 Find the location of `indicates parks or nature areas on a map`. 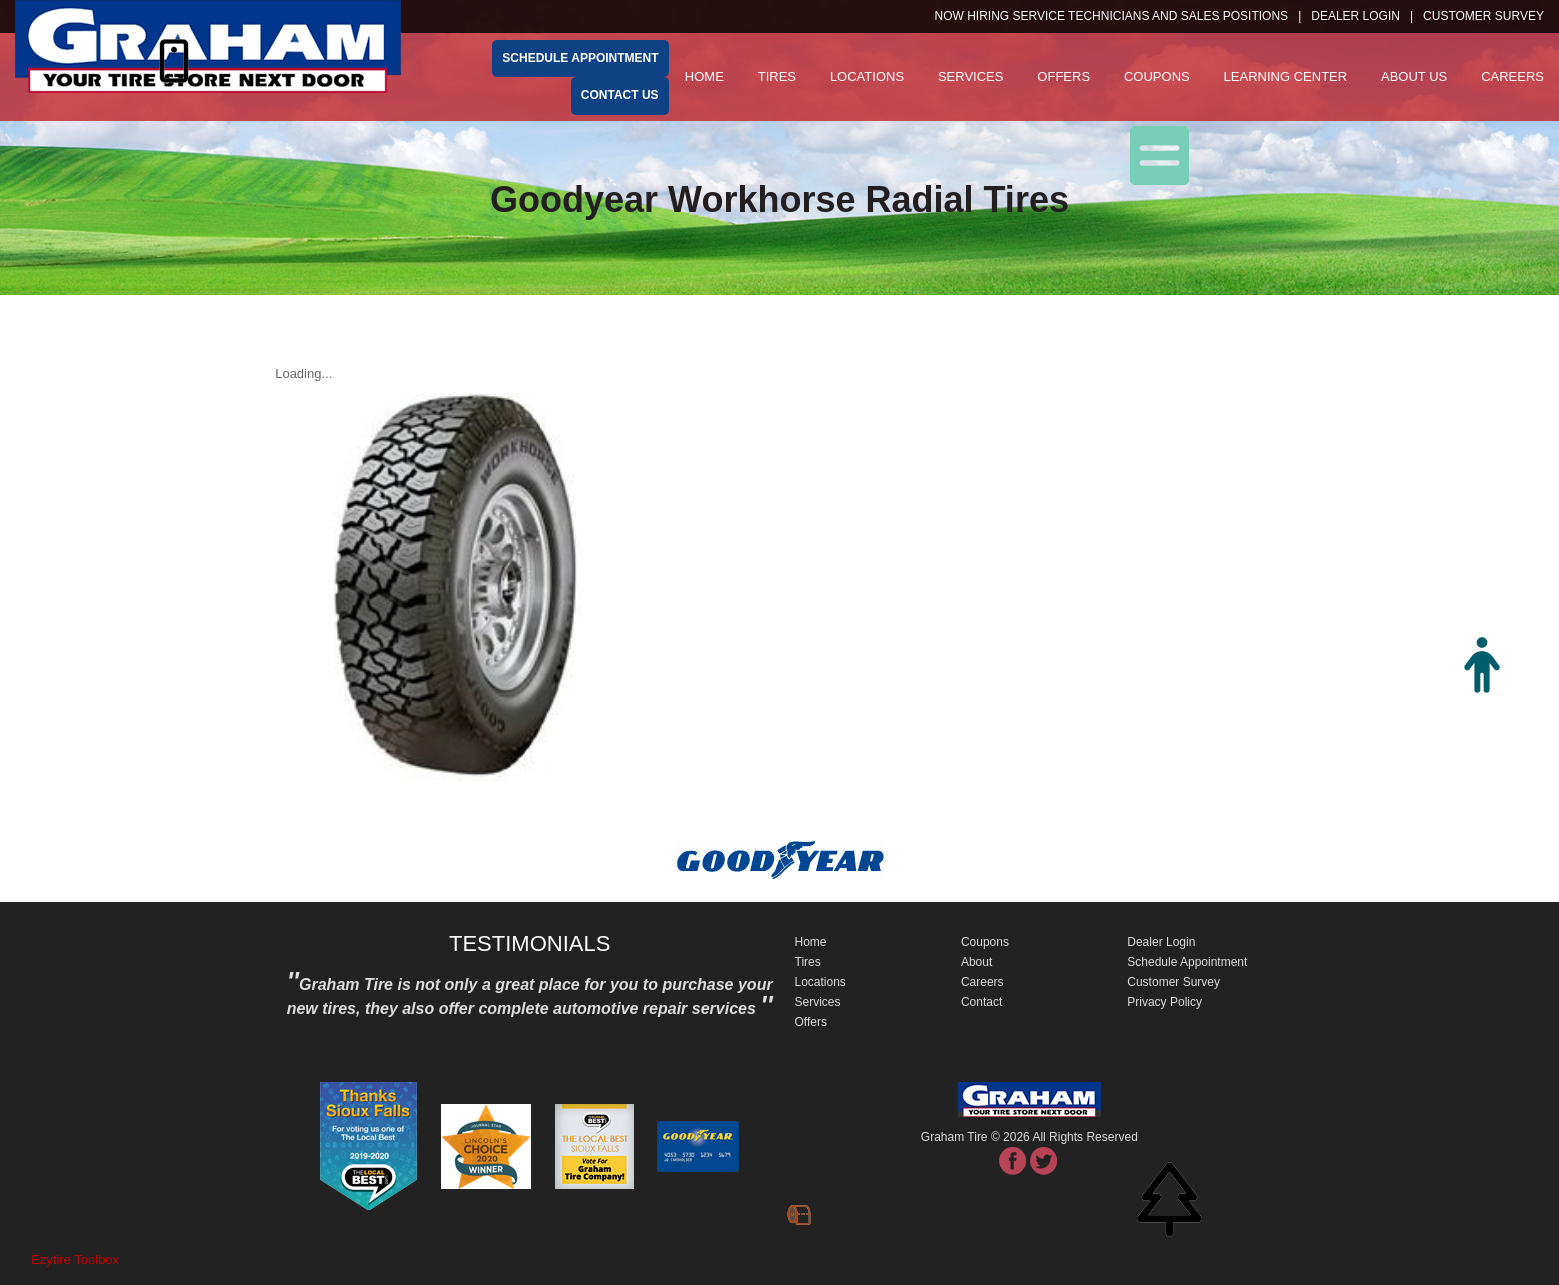

indicates parks or nature areas on a map is located at coordinates (1169, 1199).